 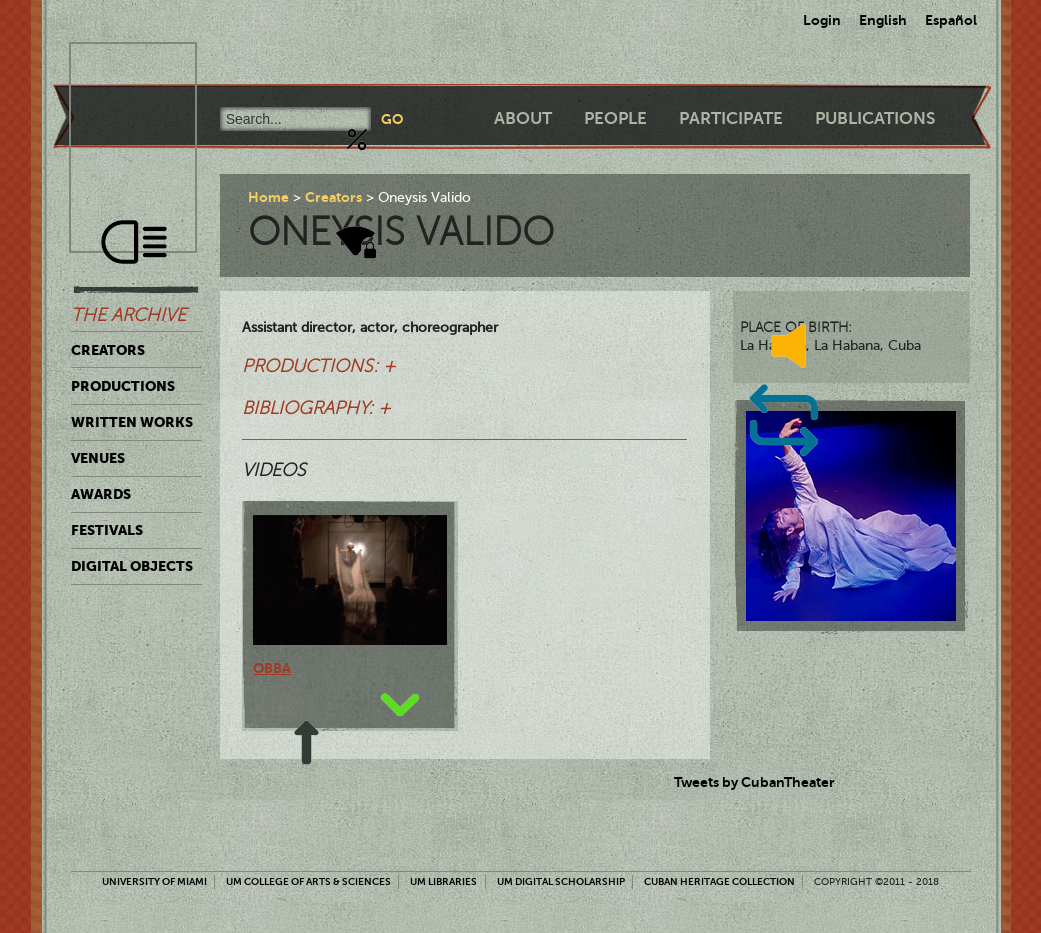 What do you see at coordinates (357, 139) in the screenshot?
I see `view discount or sale information` at bounding box center [357, 139].